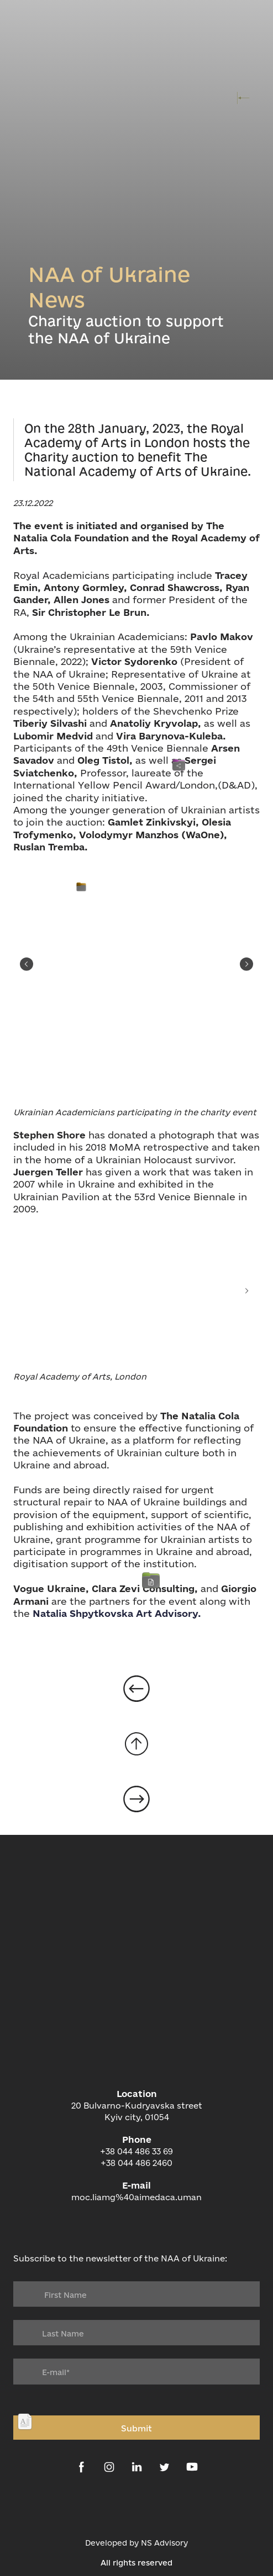 The width and height of the screenshot is (273, 2576). Describe the element at coordinates (25, 2421) in the screenshot. I see `open a rich text document` at that location.